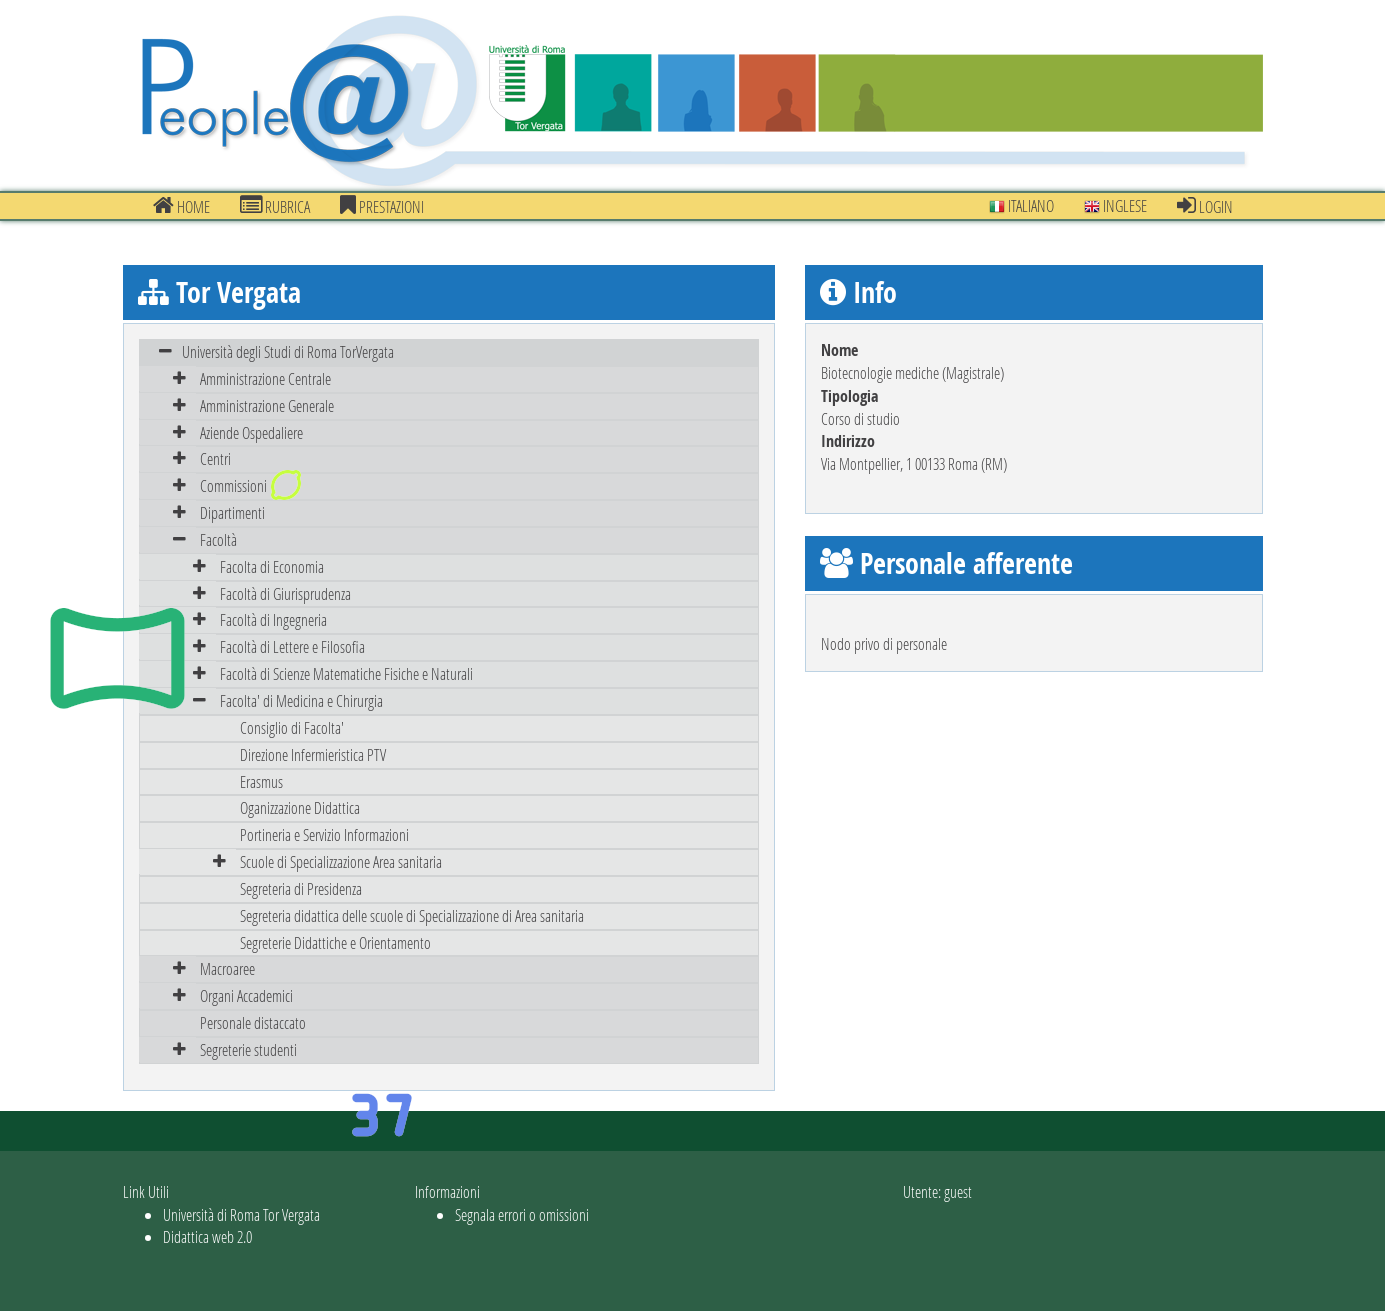  What do you see at coordinates (117, 658) in the screenshot?
I see `switch to panorama photo mode` at bounding box center [117, 658].